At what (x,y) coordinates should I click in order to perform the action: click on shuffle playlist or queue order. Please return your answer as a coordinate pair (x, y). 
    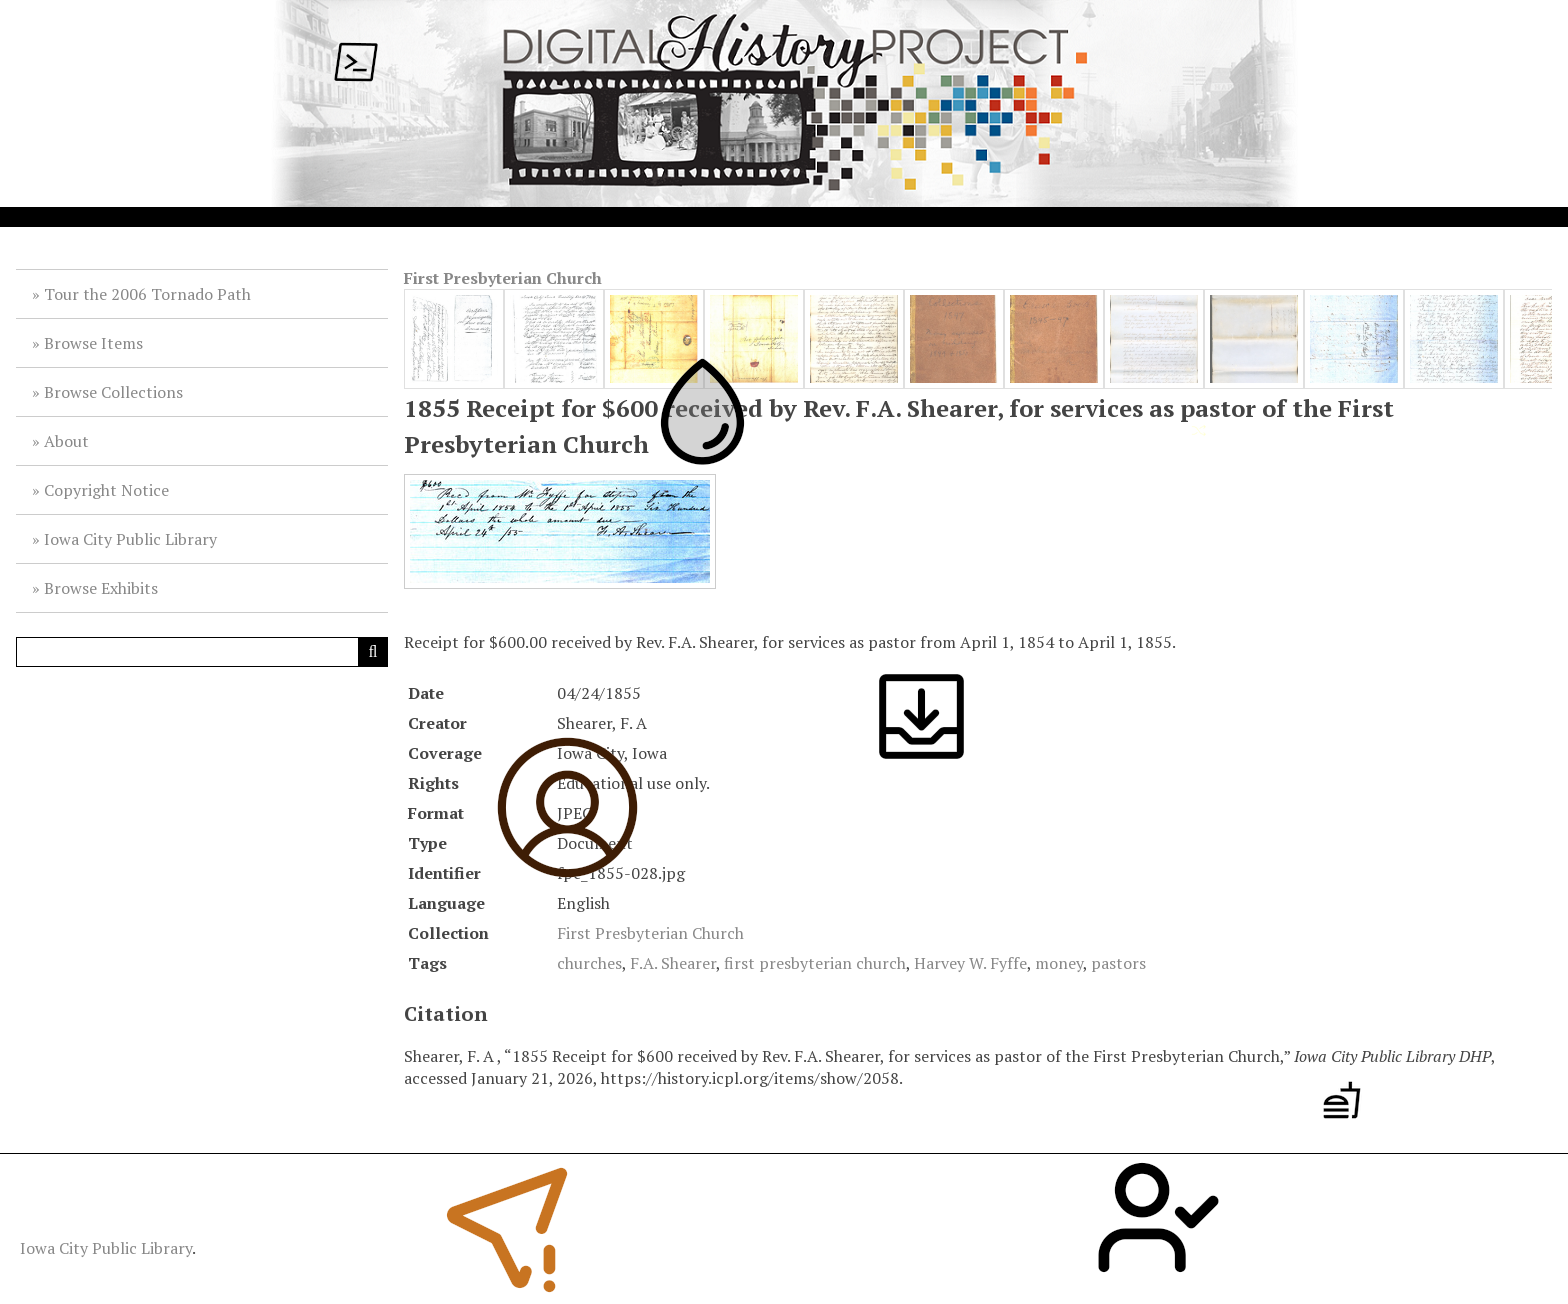
    Looking at the image, I should click on (1198, 430).